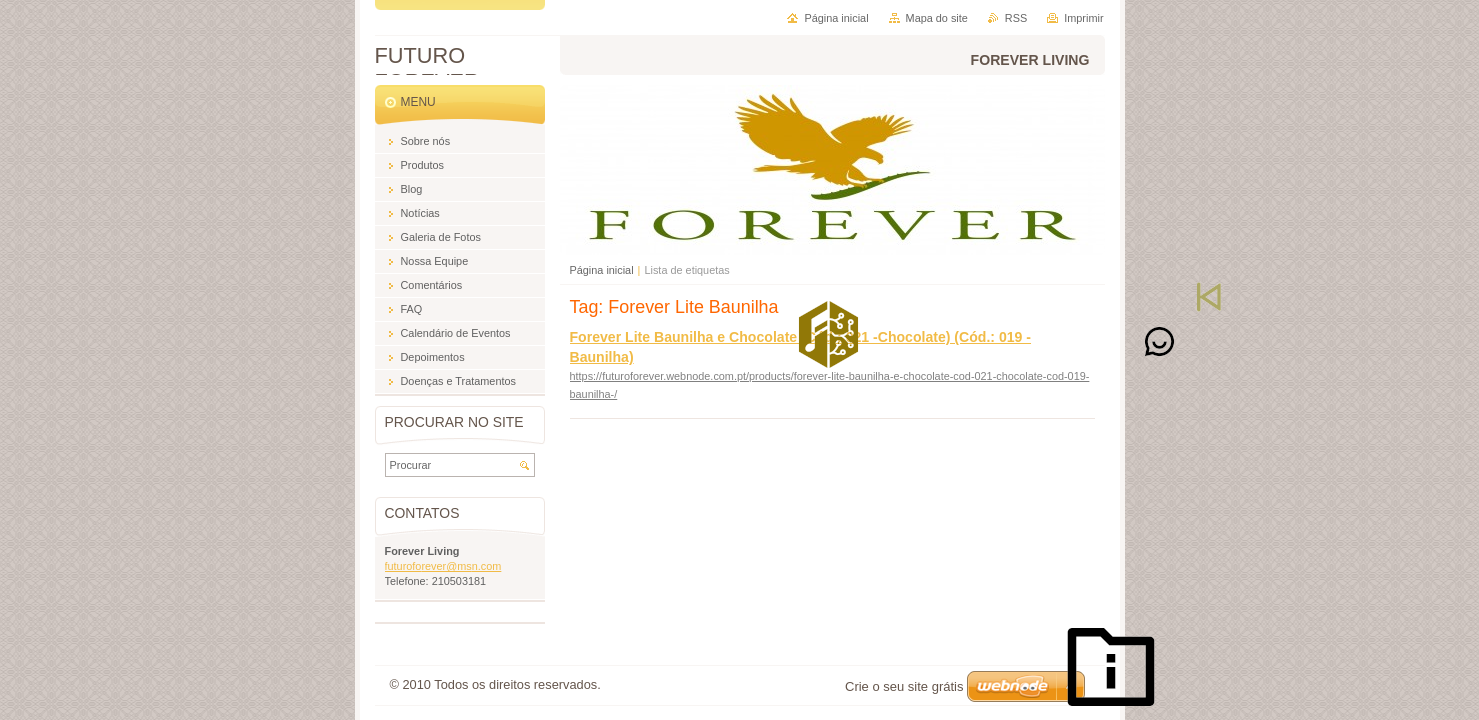  What do you see at coordinates (1111, 667) in the screenshot?
I see `view folder details or properties` at bounding box center [1111, 667].